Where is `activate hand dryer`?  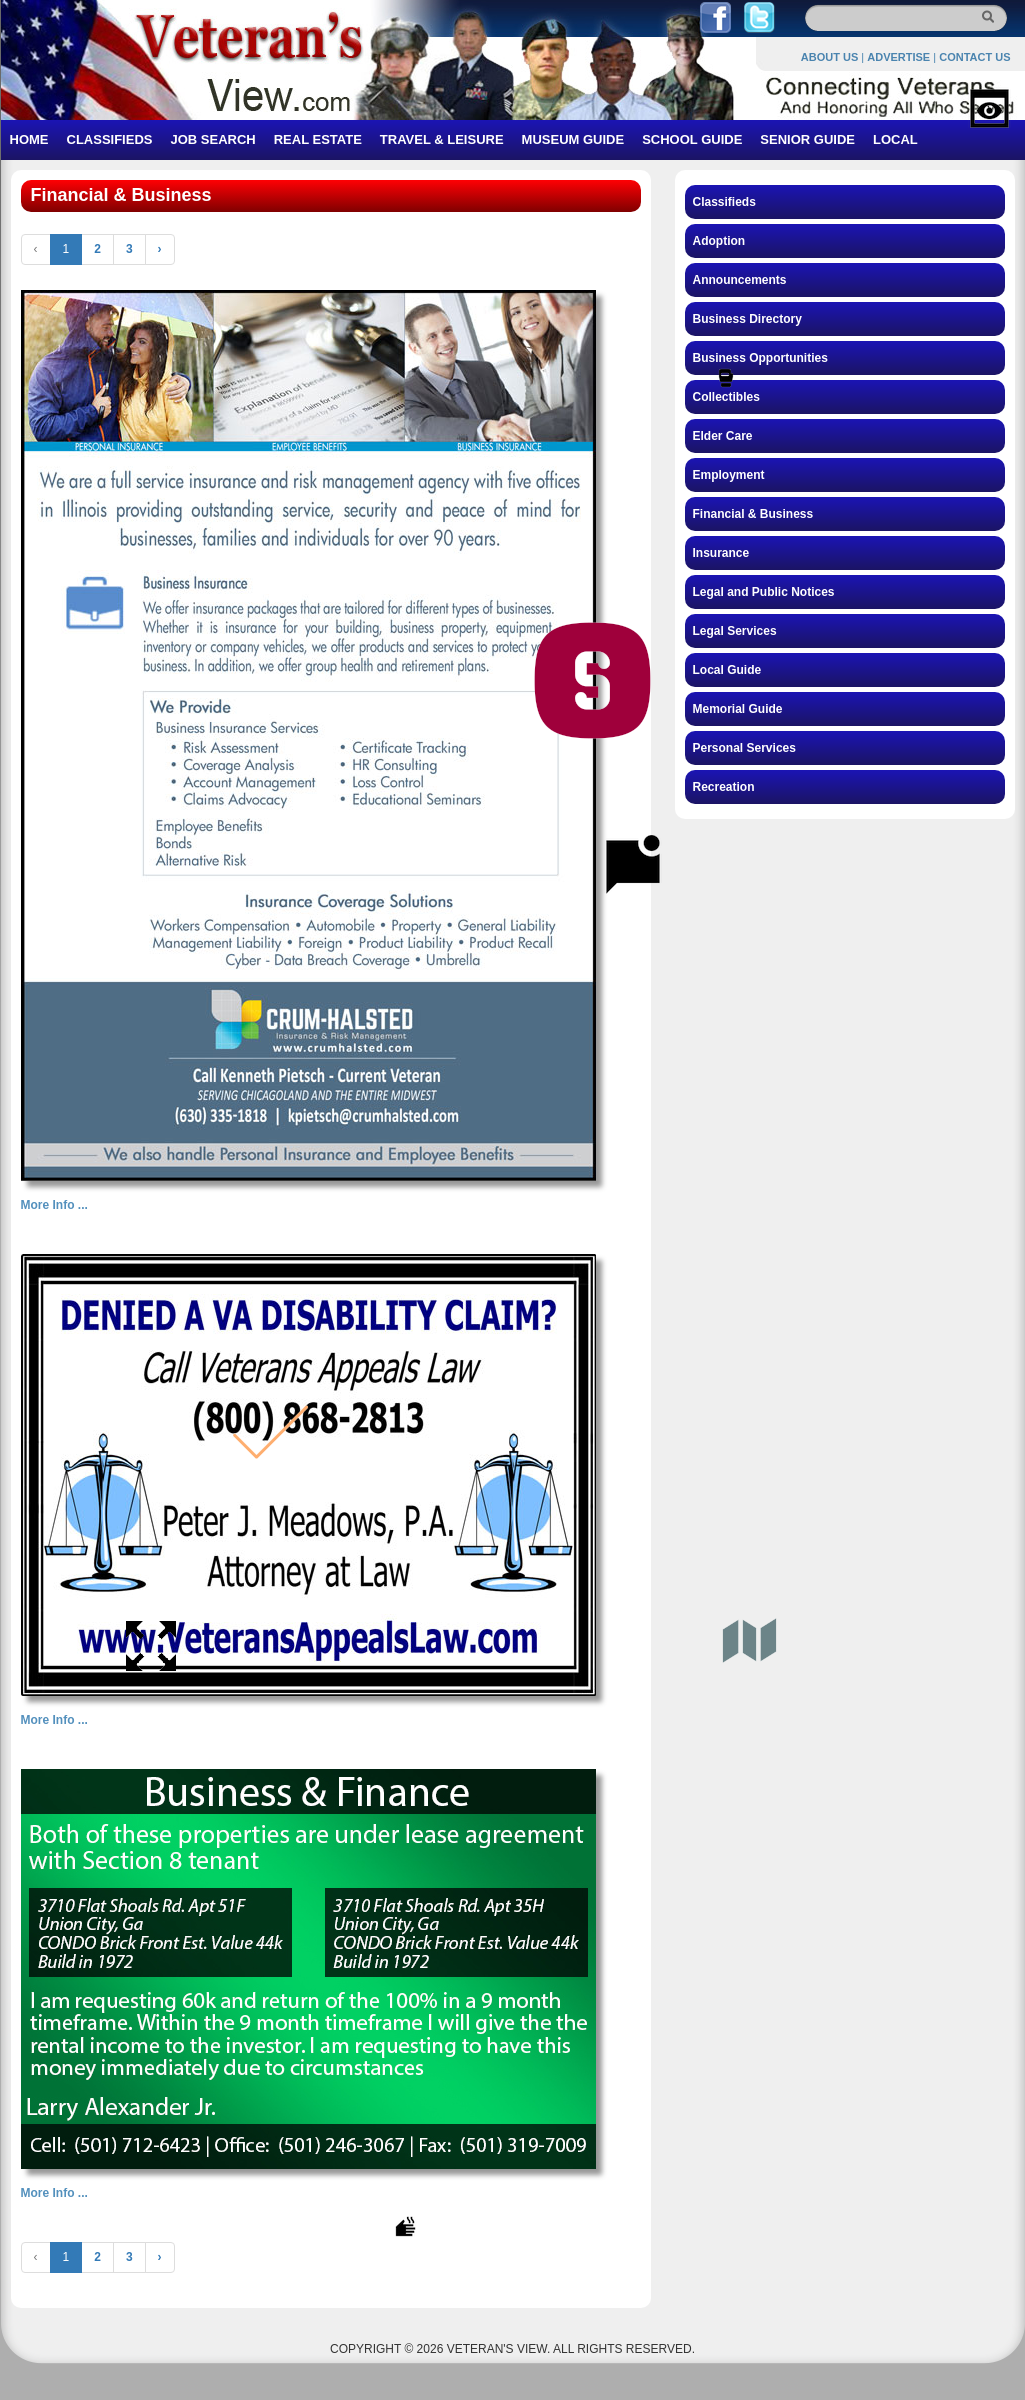
activate hand dryer is located at coordinates (406, 2226).